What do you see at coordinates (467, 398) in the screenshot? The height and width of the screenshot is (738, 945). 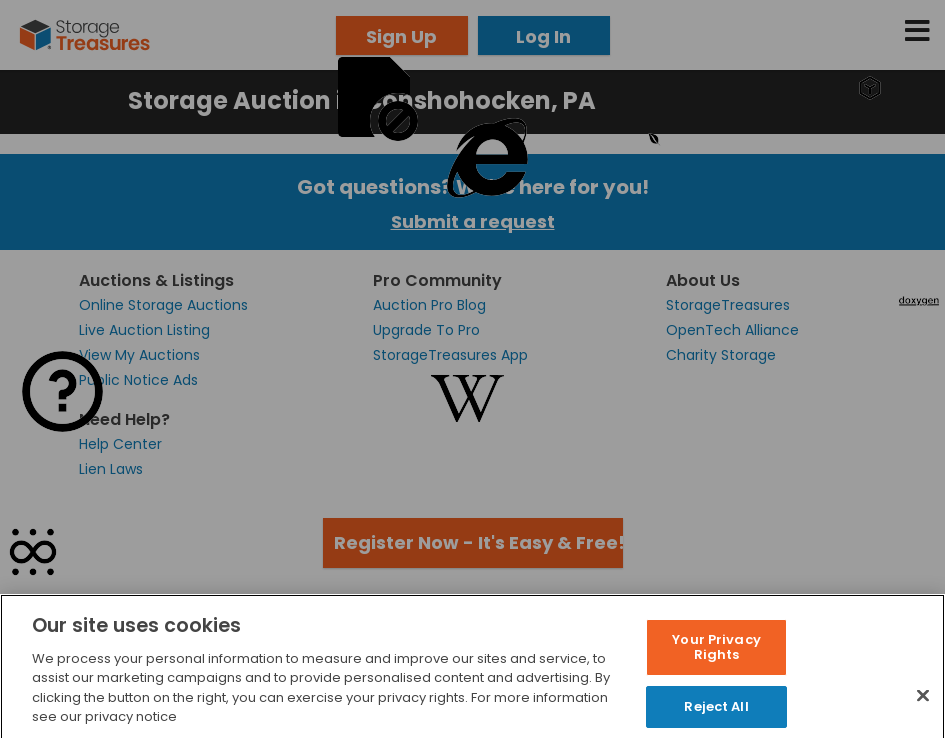 I see `open Wikipedia` at bounding box center [467, 398].